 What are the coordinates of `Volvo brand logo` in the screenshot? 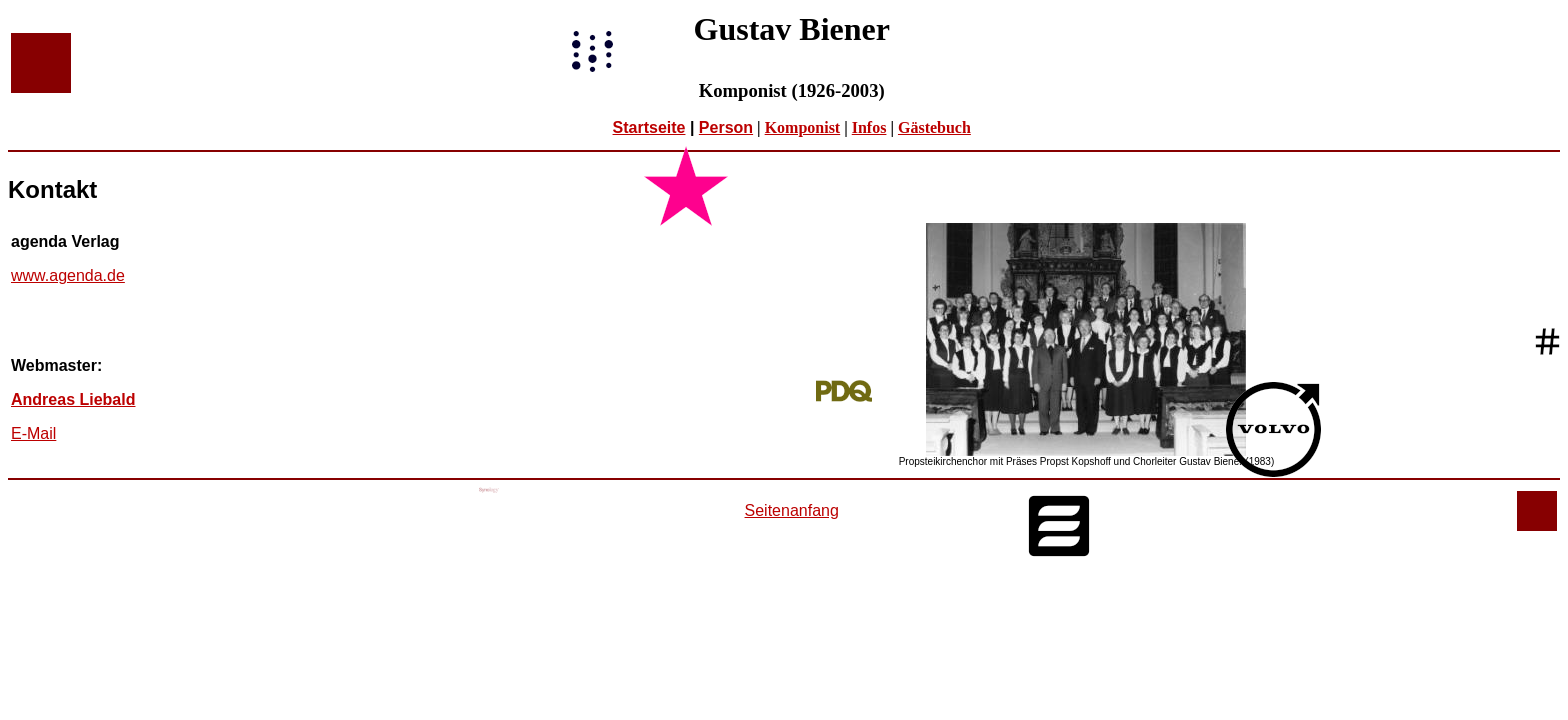 It's located at (1273, 429).